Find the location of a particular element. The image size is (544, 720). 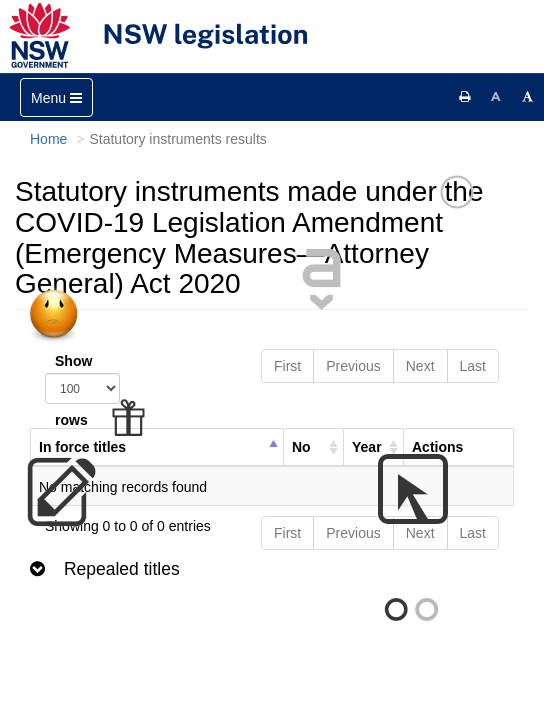

connect your flickr account is located at coordinates (411, 609).